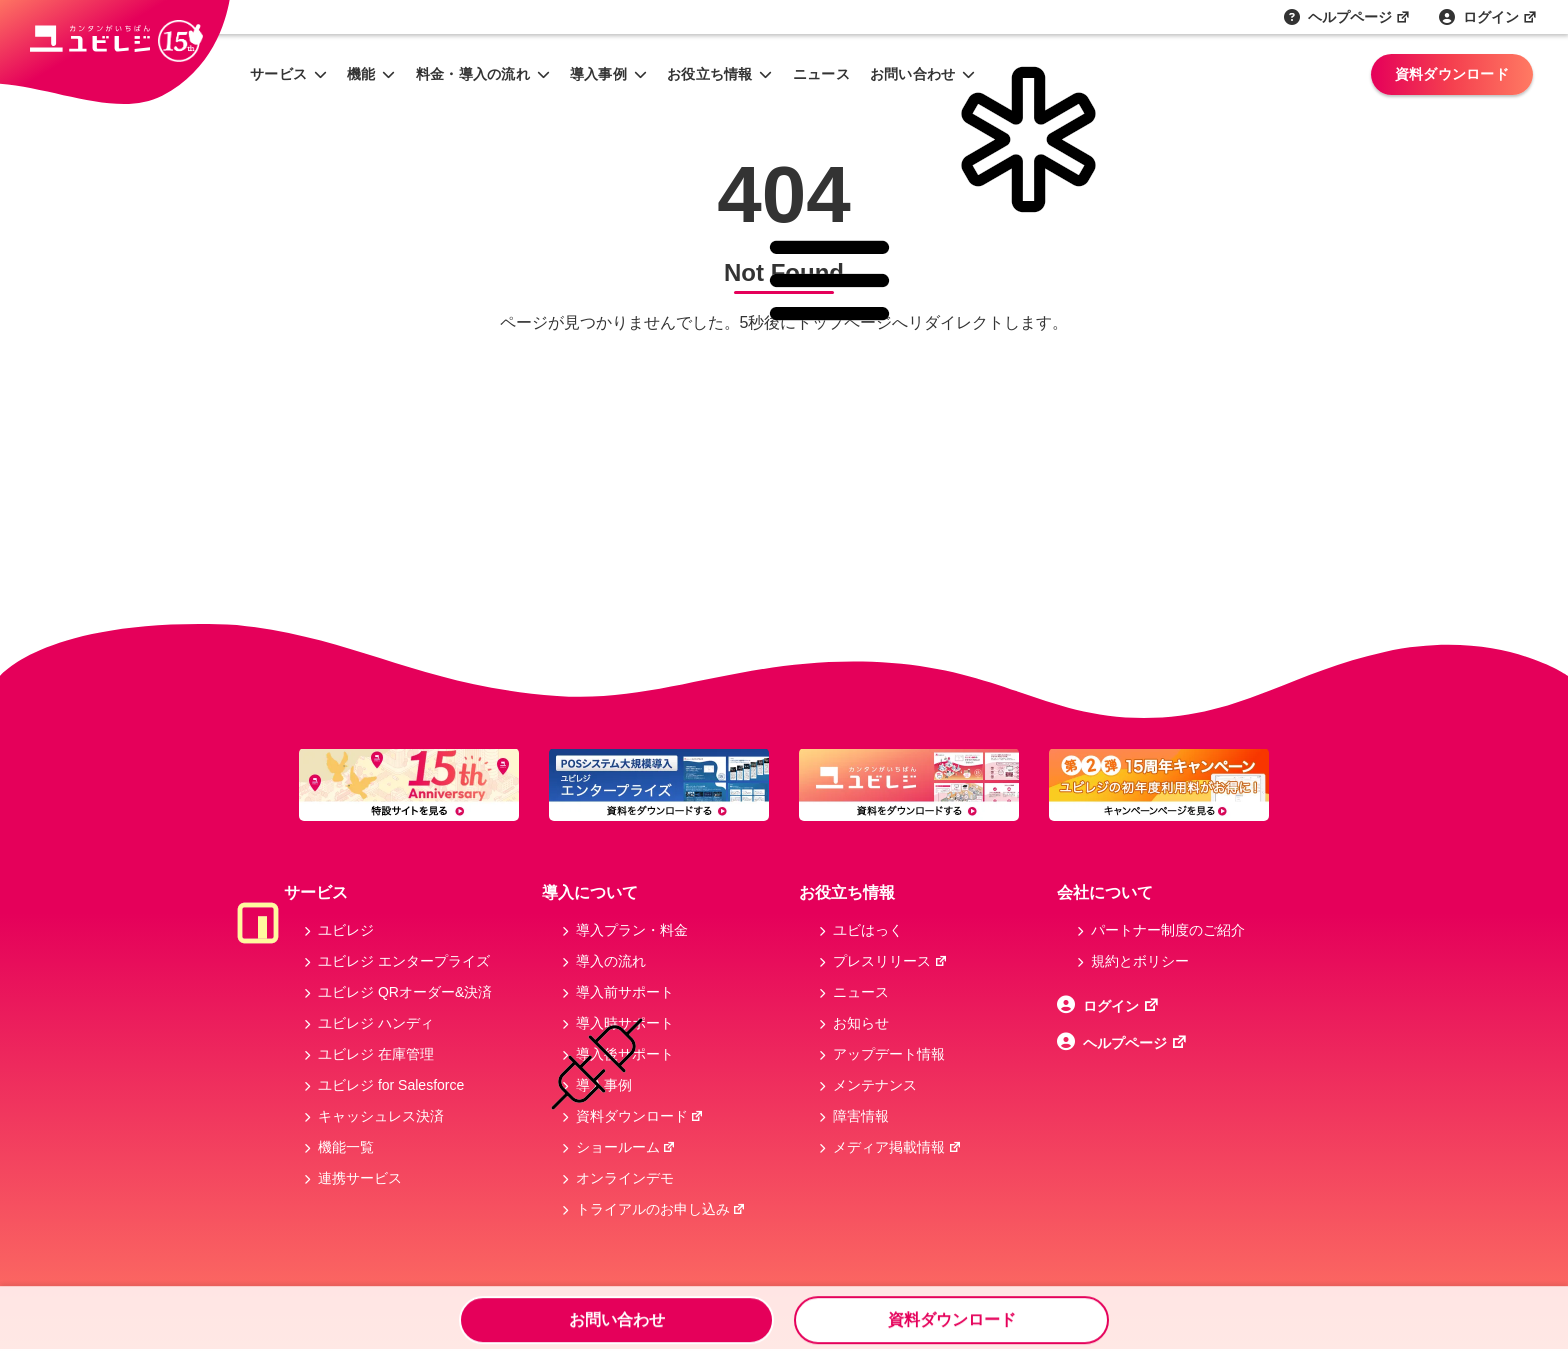  I want to click on access medical or health-related features, so click(1028, 139).